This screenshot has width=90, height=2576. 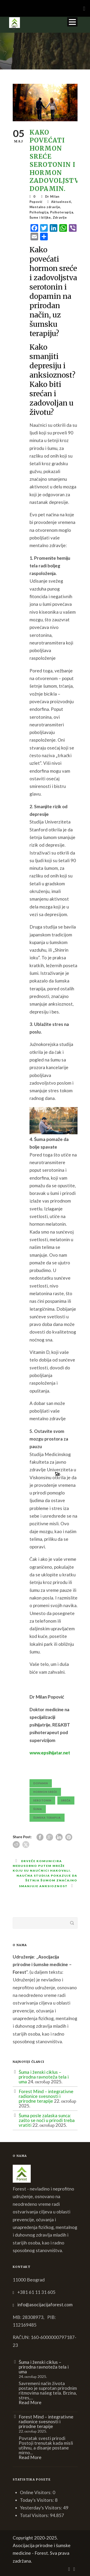 I want to click on seasonal holiday theme or decoration, so click(x=58, y=1474).